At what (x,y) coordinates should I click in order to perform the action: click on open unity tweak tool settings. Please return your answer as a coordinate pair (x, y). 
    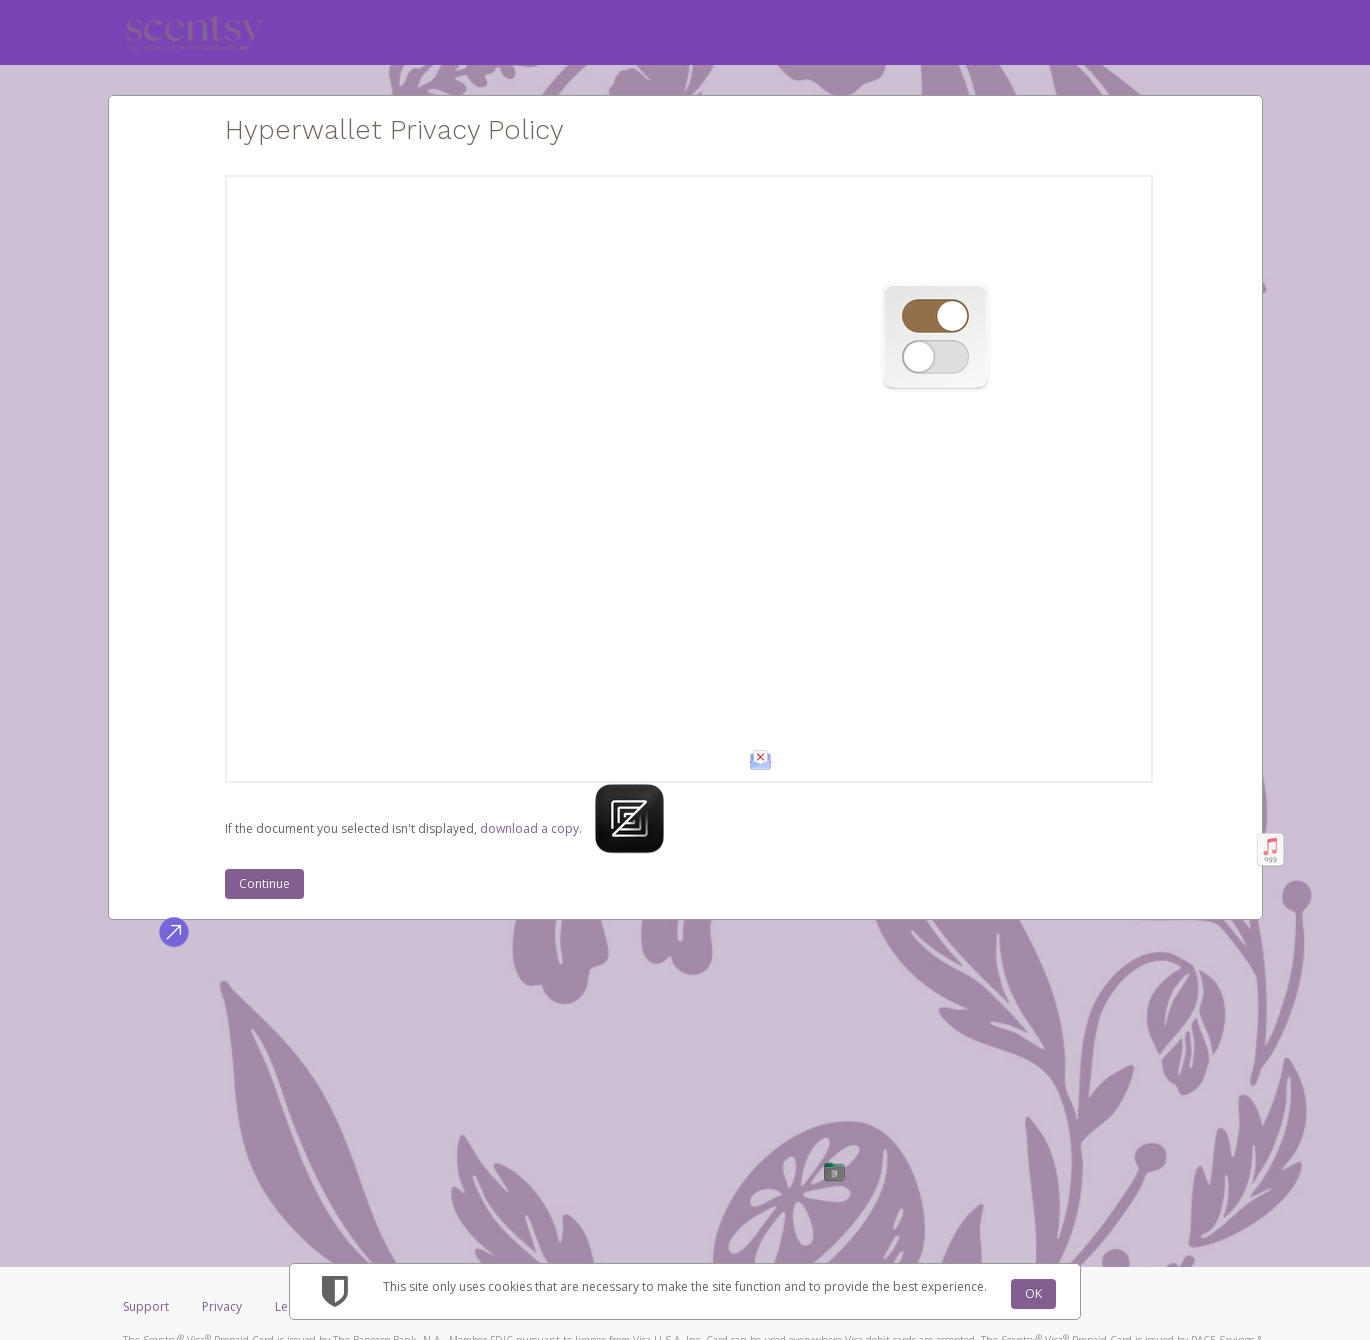
    Looking at the image, I should click on (935, 336).